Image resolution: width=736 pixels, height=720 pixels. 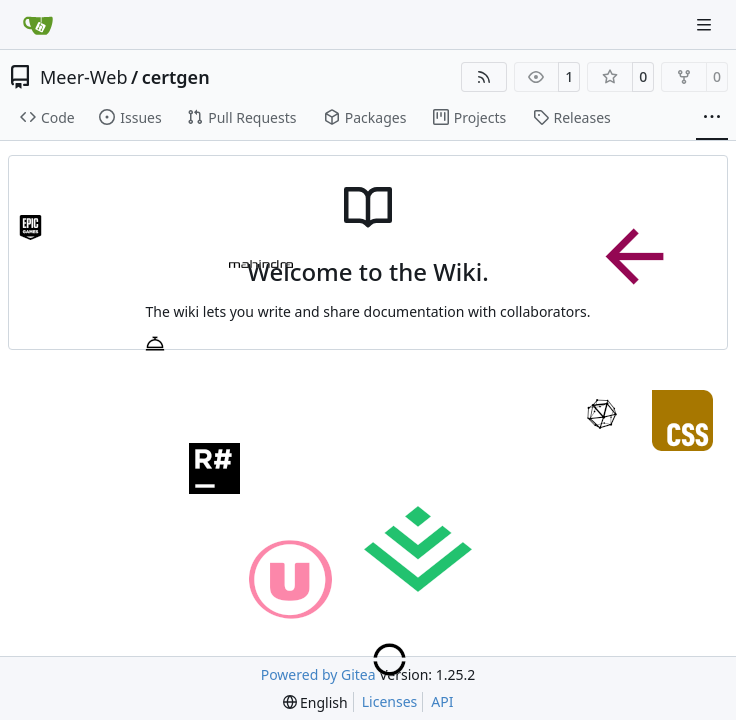 I want to click on go back to the previous screen, so click(x=634, y=256).